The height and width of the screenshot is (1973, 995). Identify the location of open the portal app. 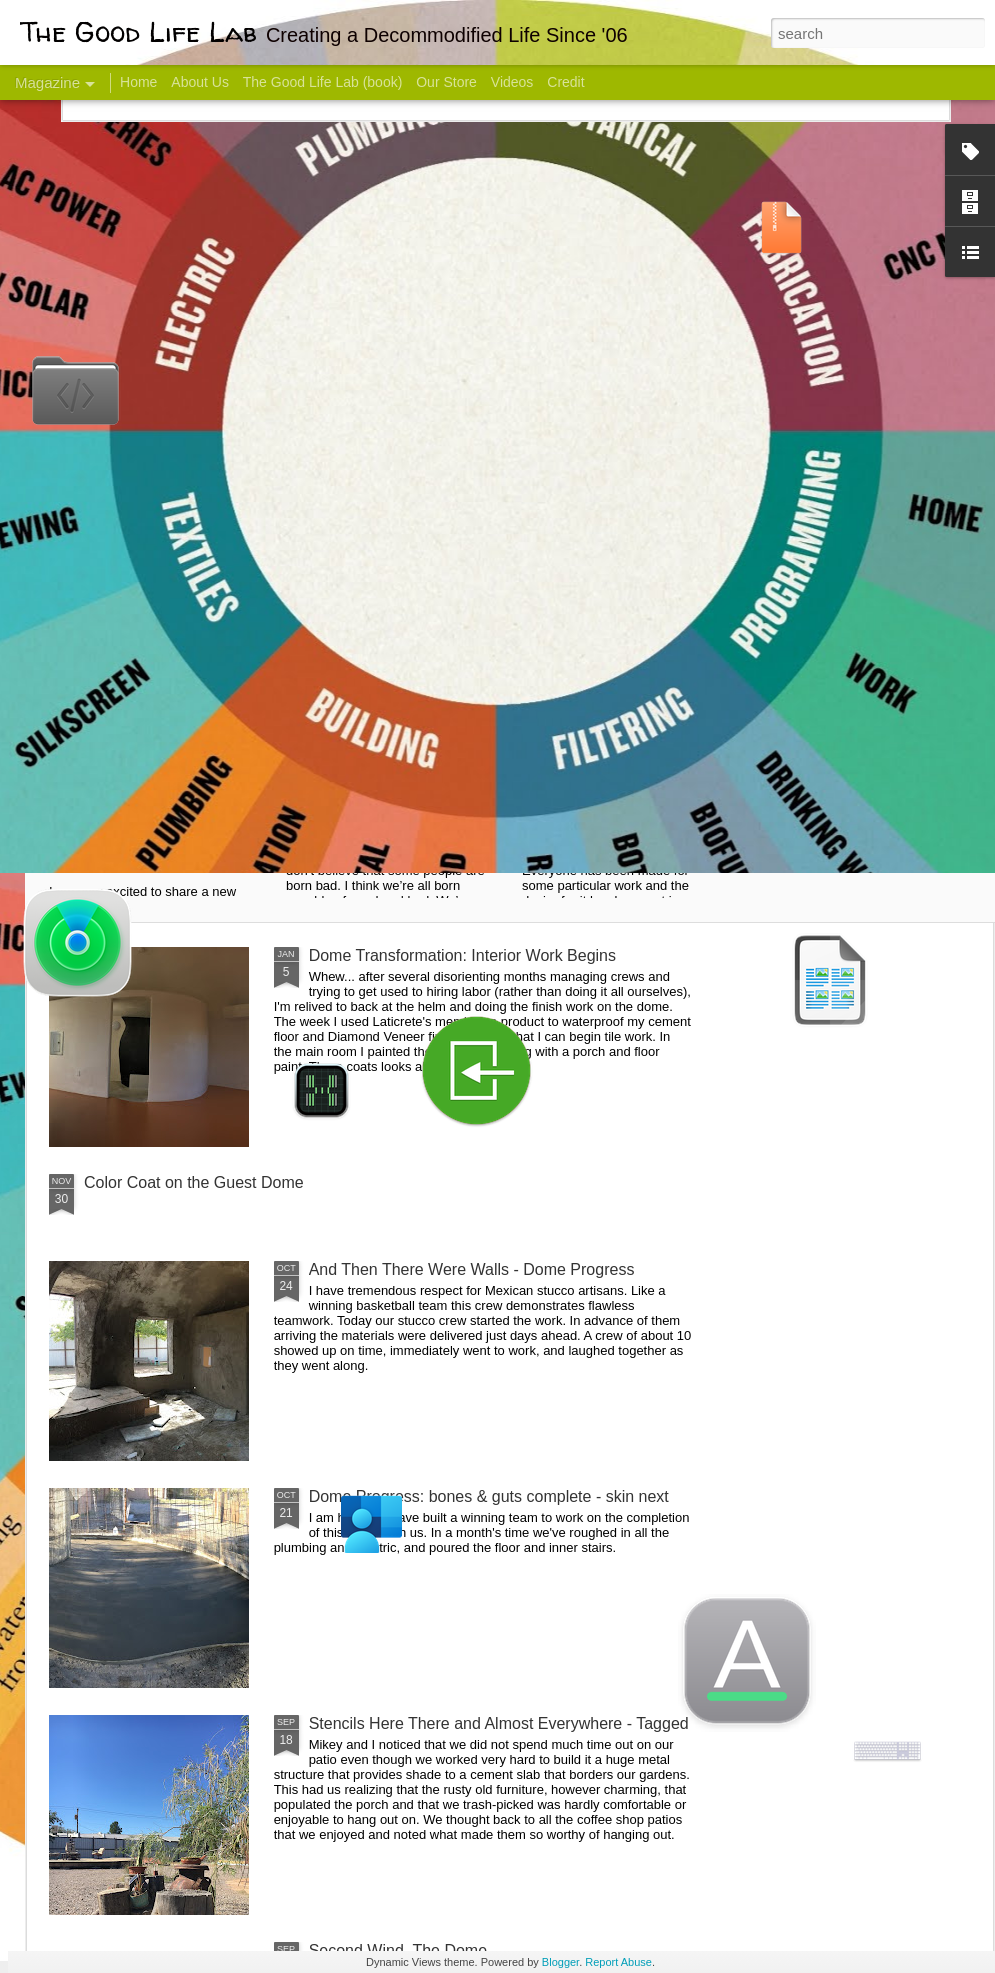
(371, 1522).